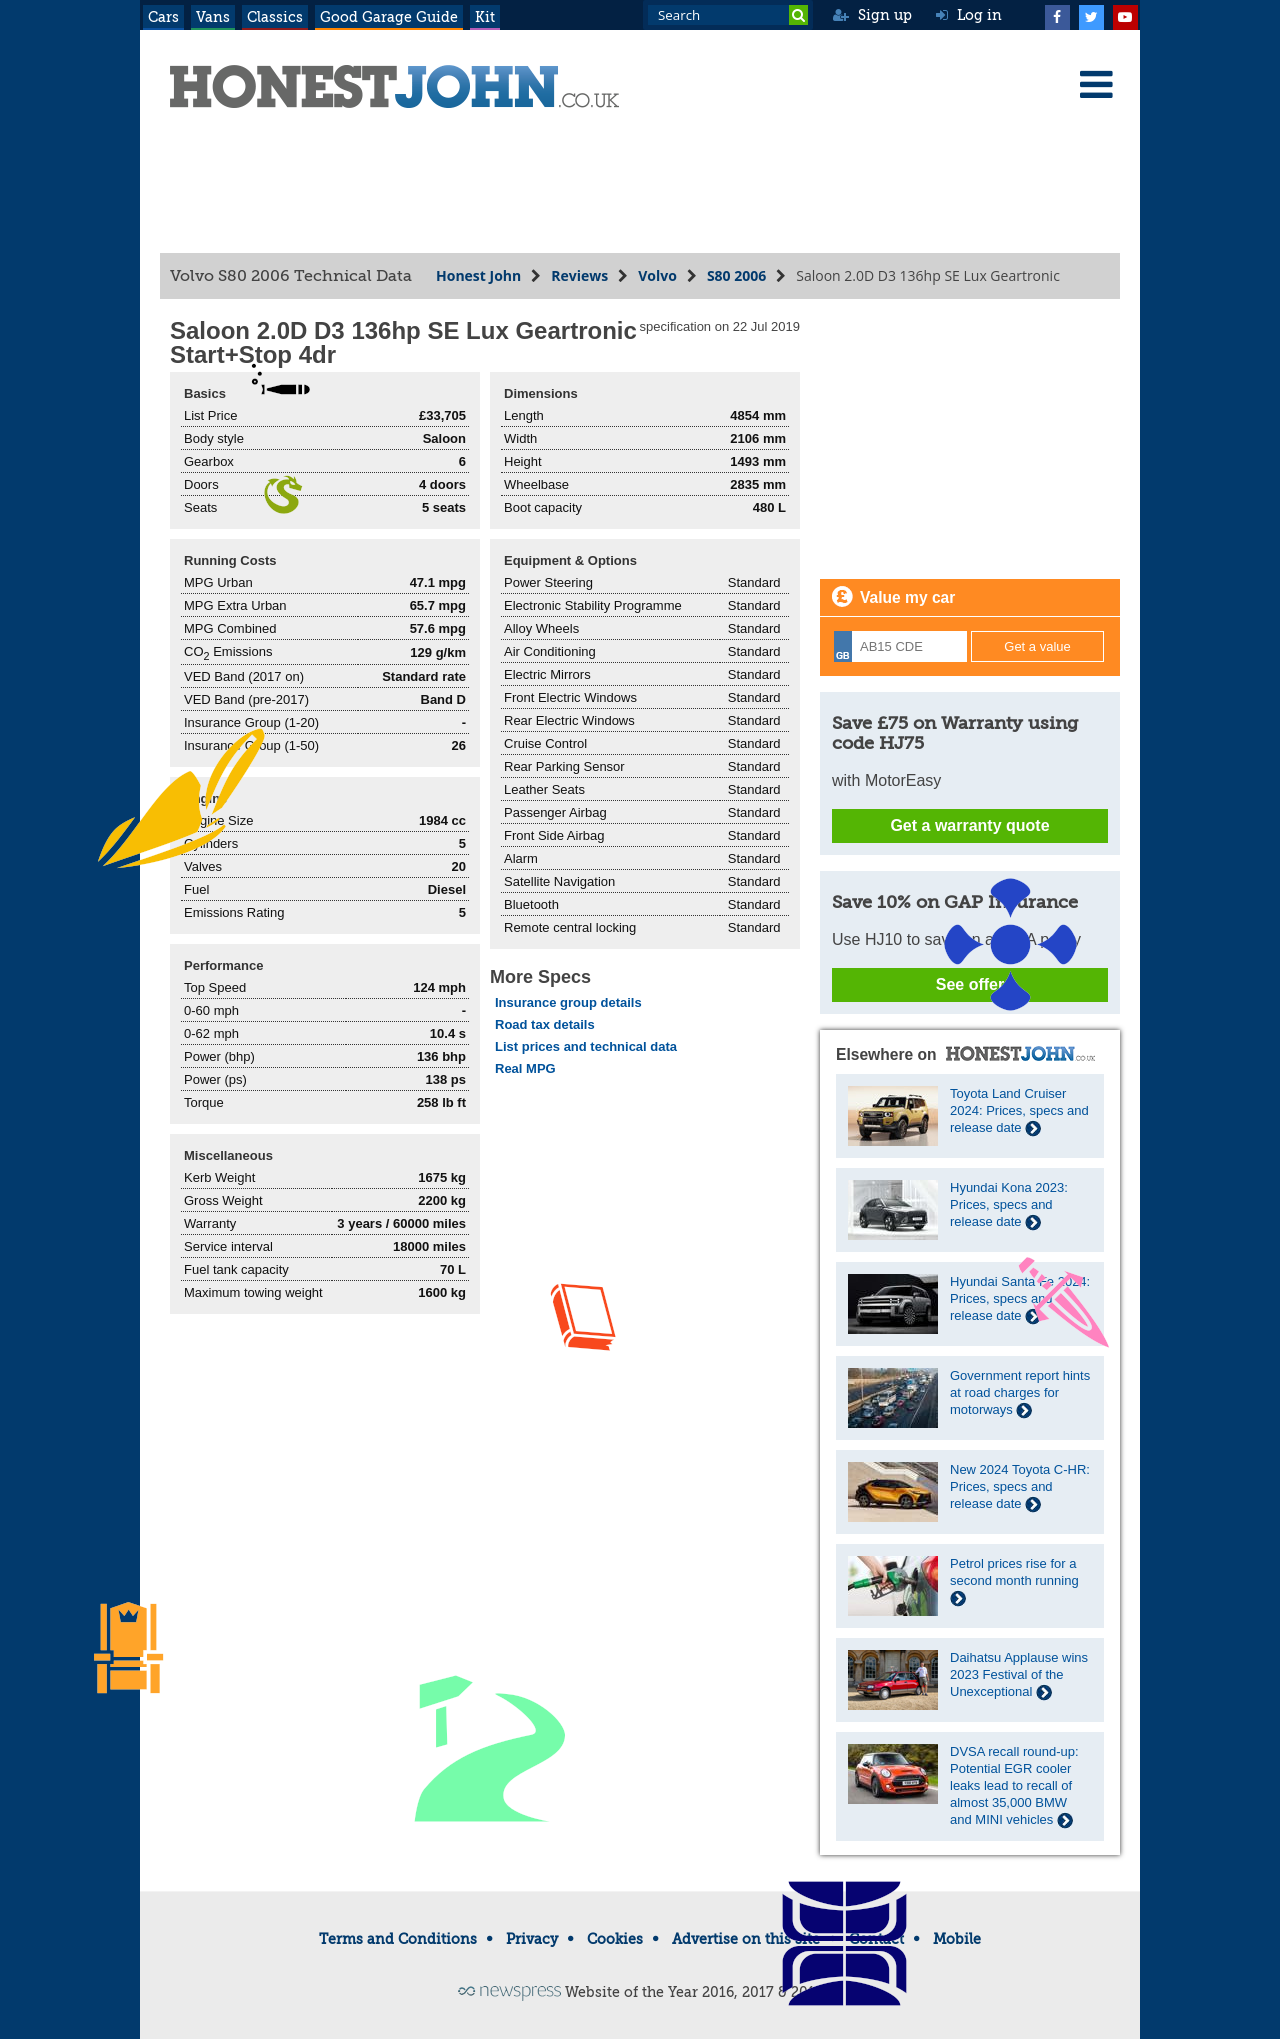  Describe the element at coordinates (128, 1647) in the screenshot. I see `access throne room or royal court in game` at that location.